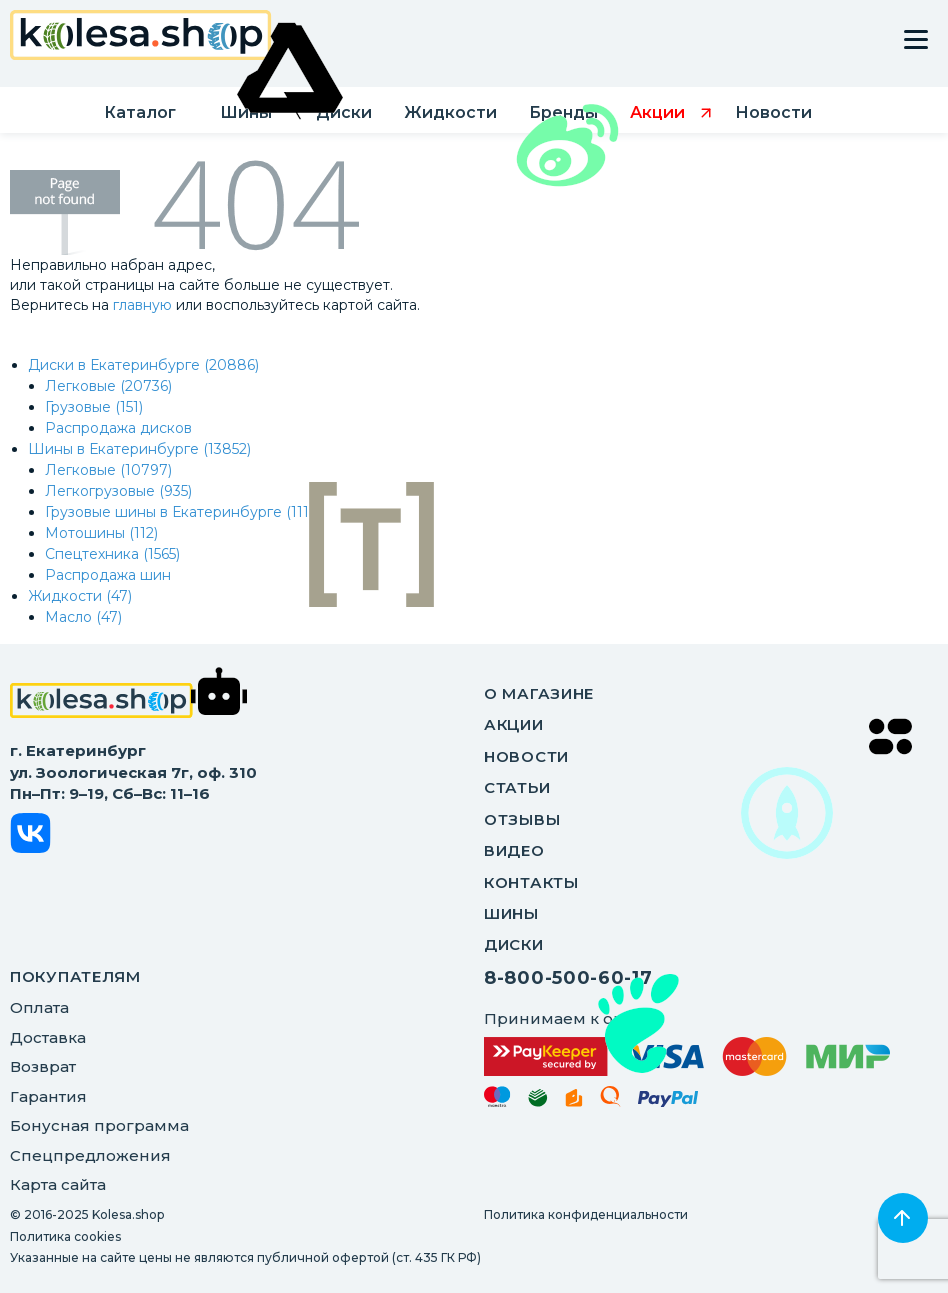 The image size is (948, 1293). Describe the element at coordinates (567, 148) in the screenshot. I see `open weibo app` at that location.